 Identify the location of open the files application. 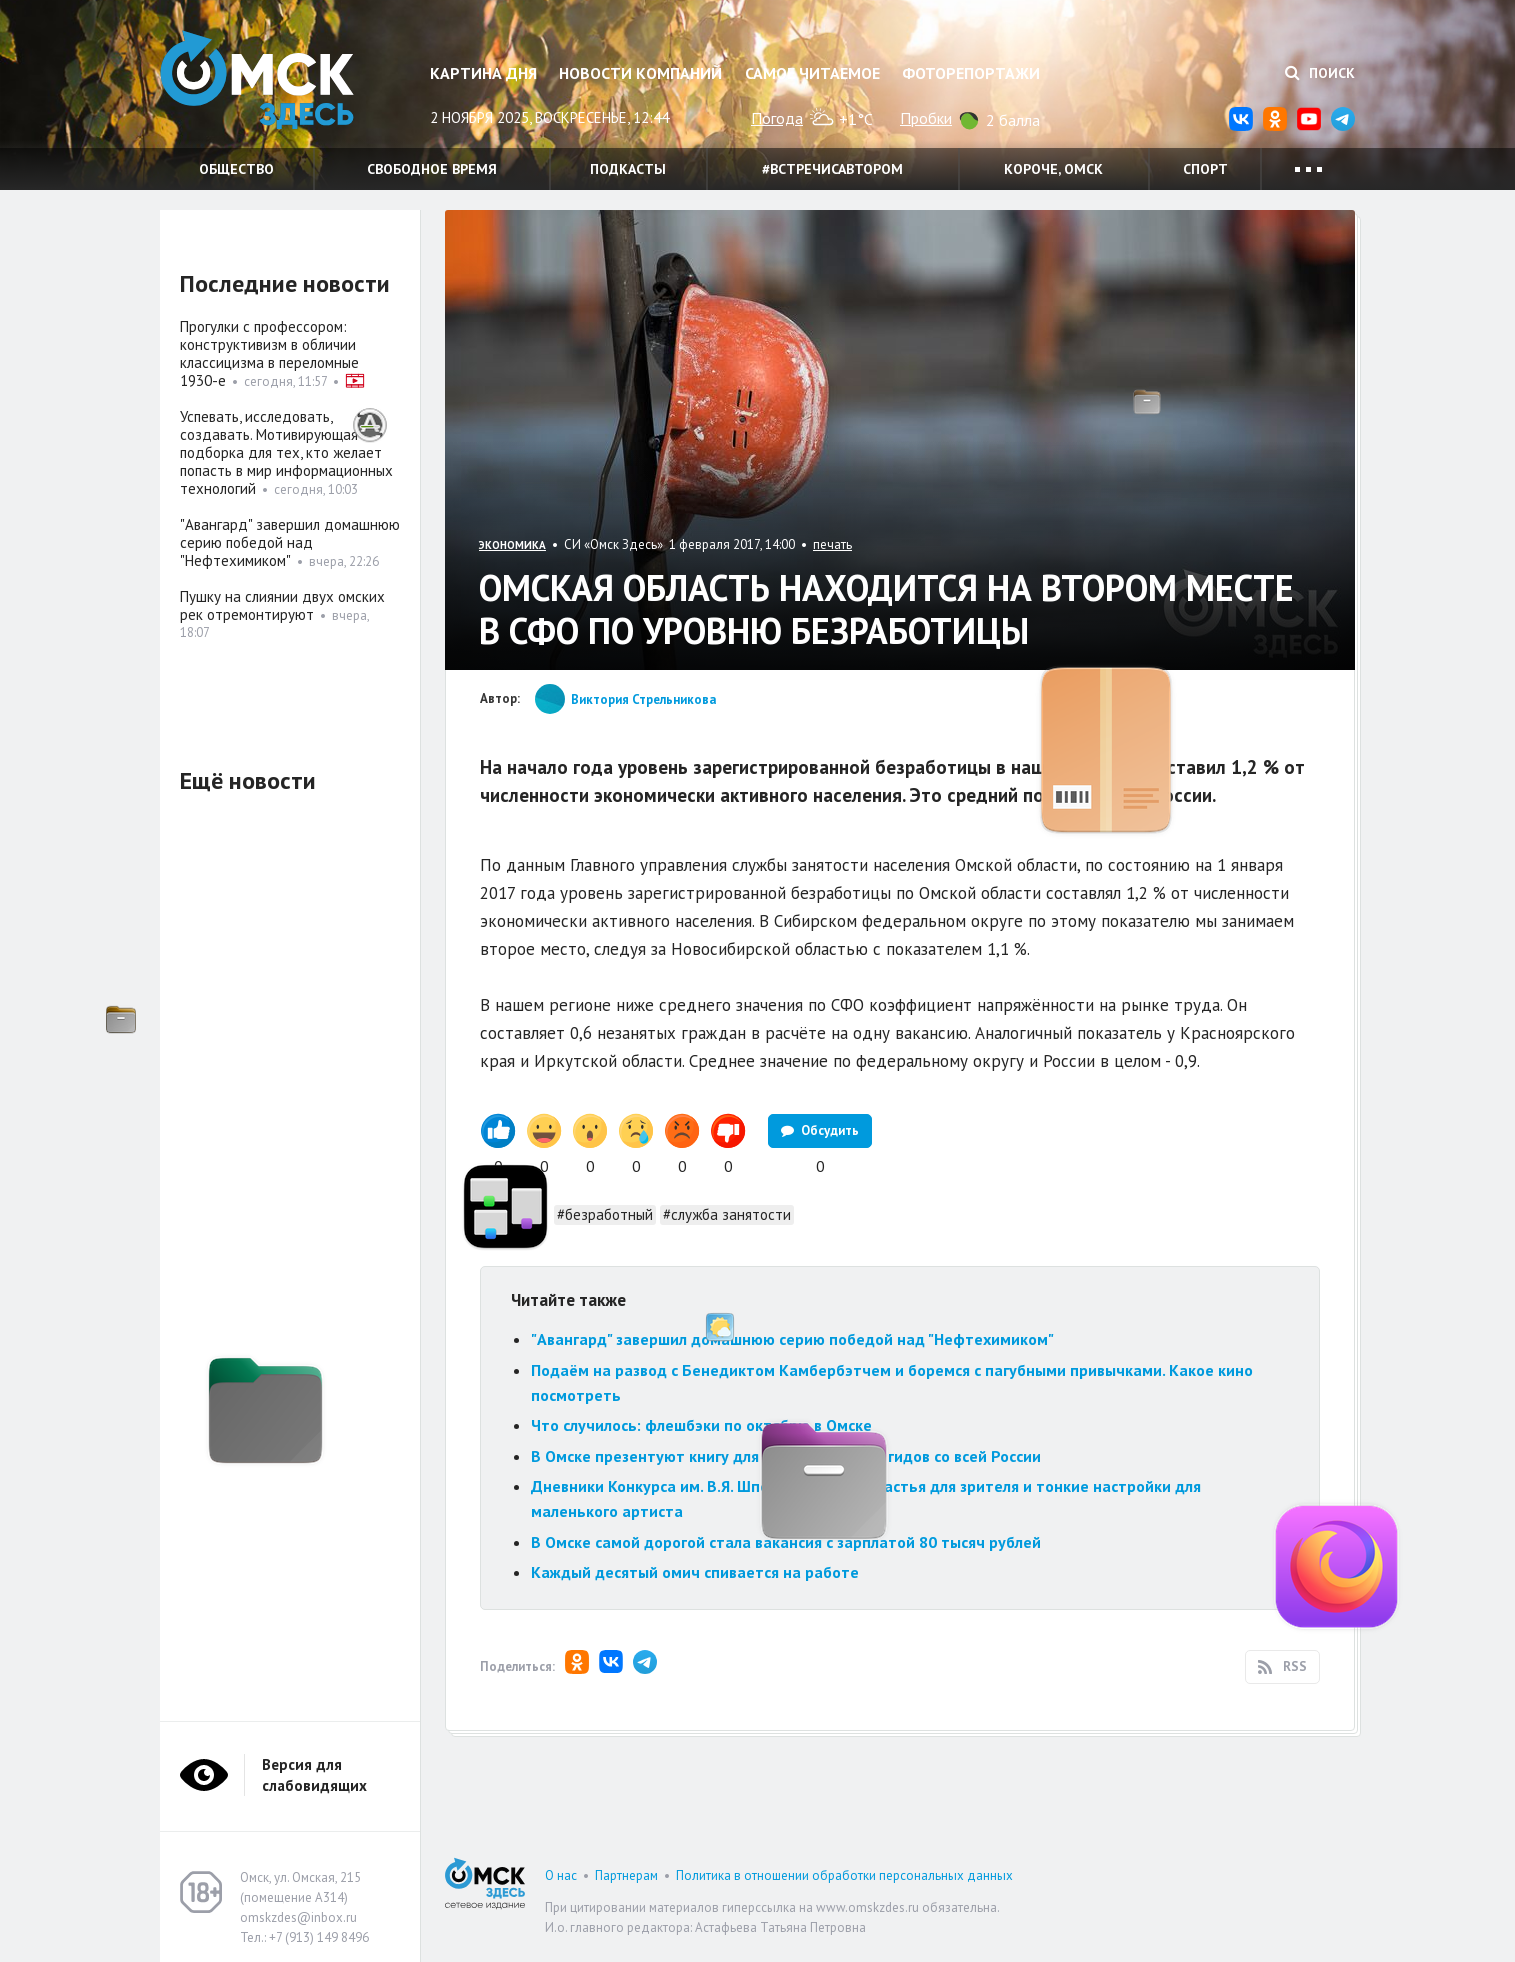
(1147, 402).